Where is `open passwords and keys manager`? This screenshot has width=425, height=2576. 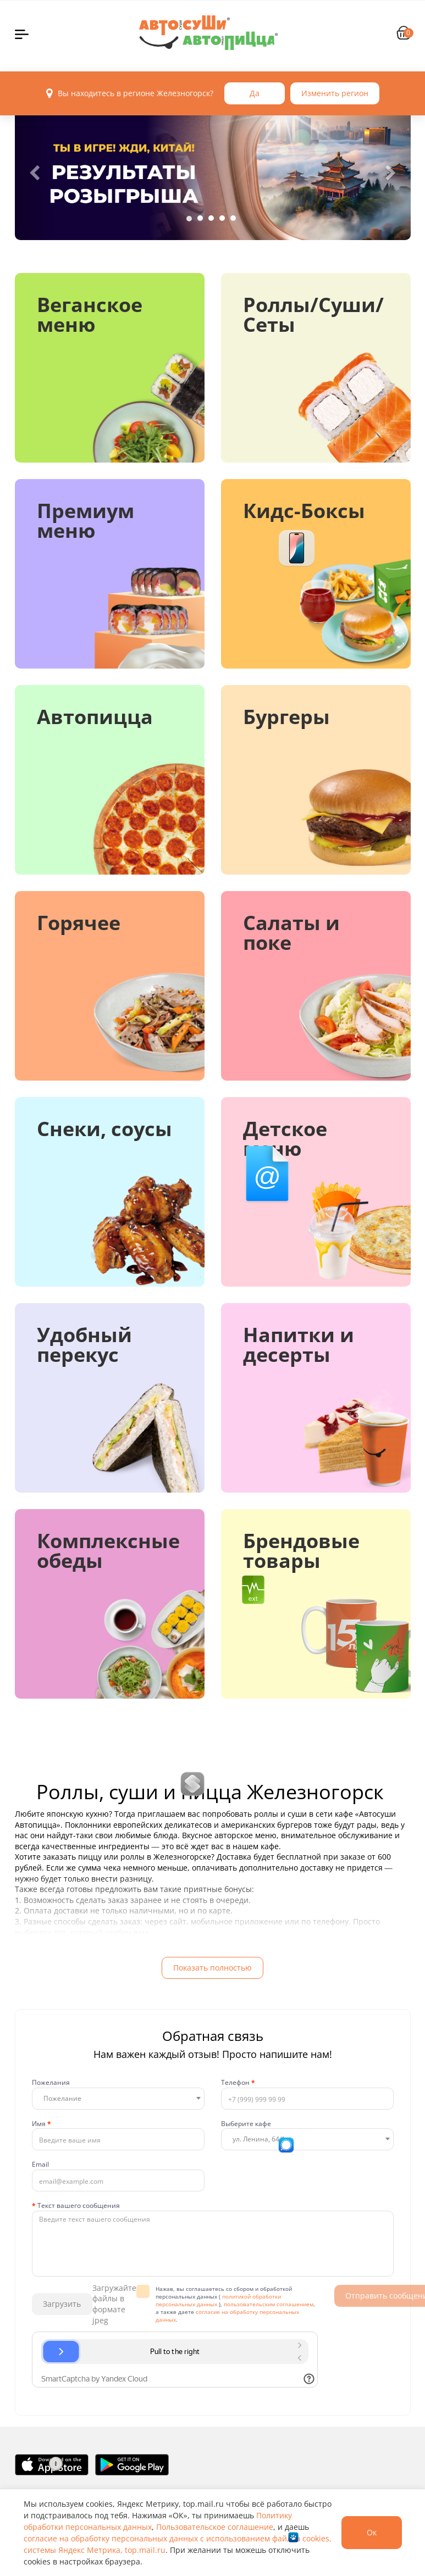 open passwords and keys manager is located at coordinates (56, 2463).